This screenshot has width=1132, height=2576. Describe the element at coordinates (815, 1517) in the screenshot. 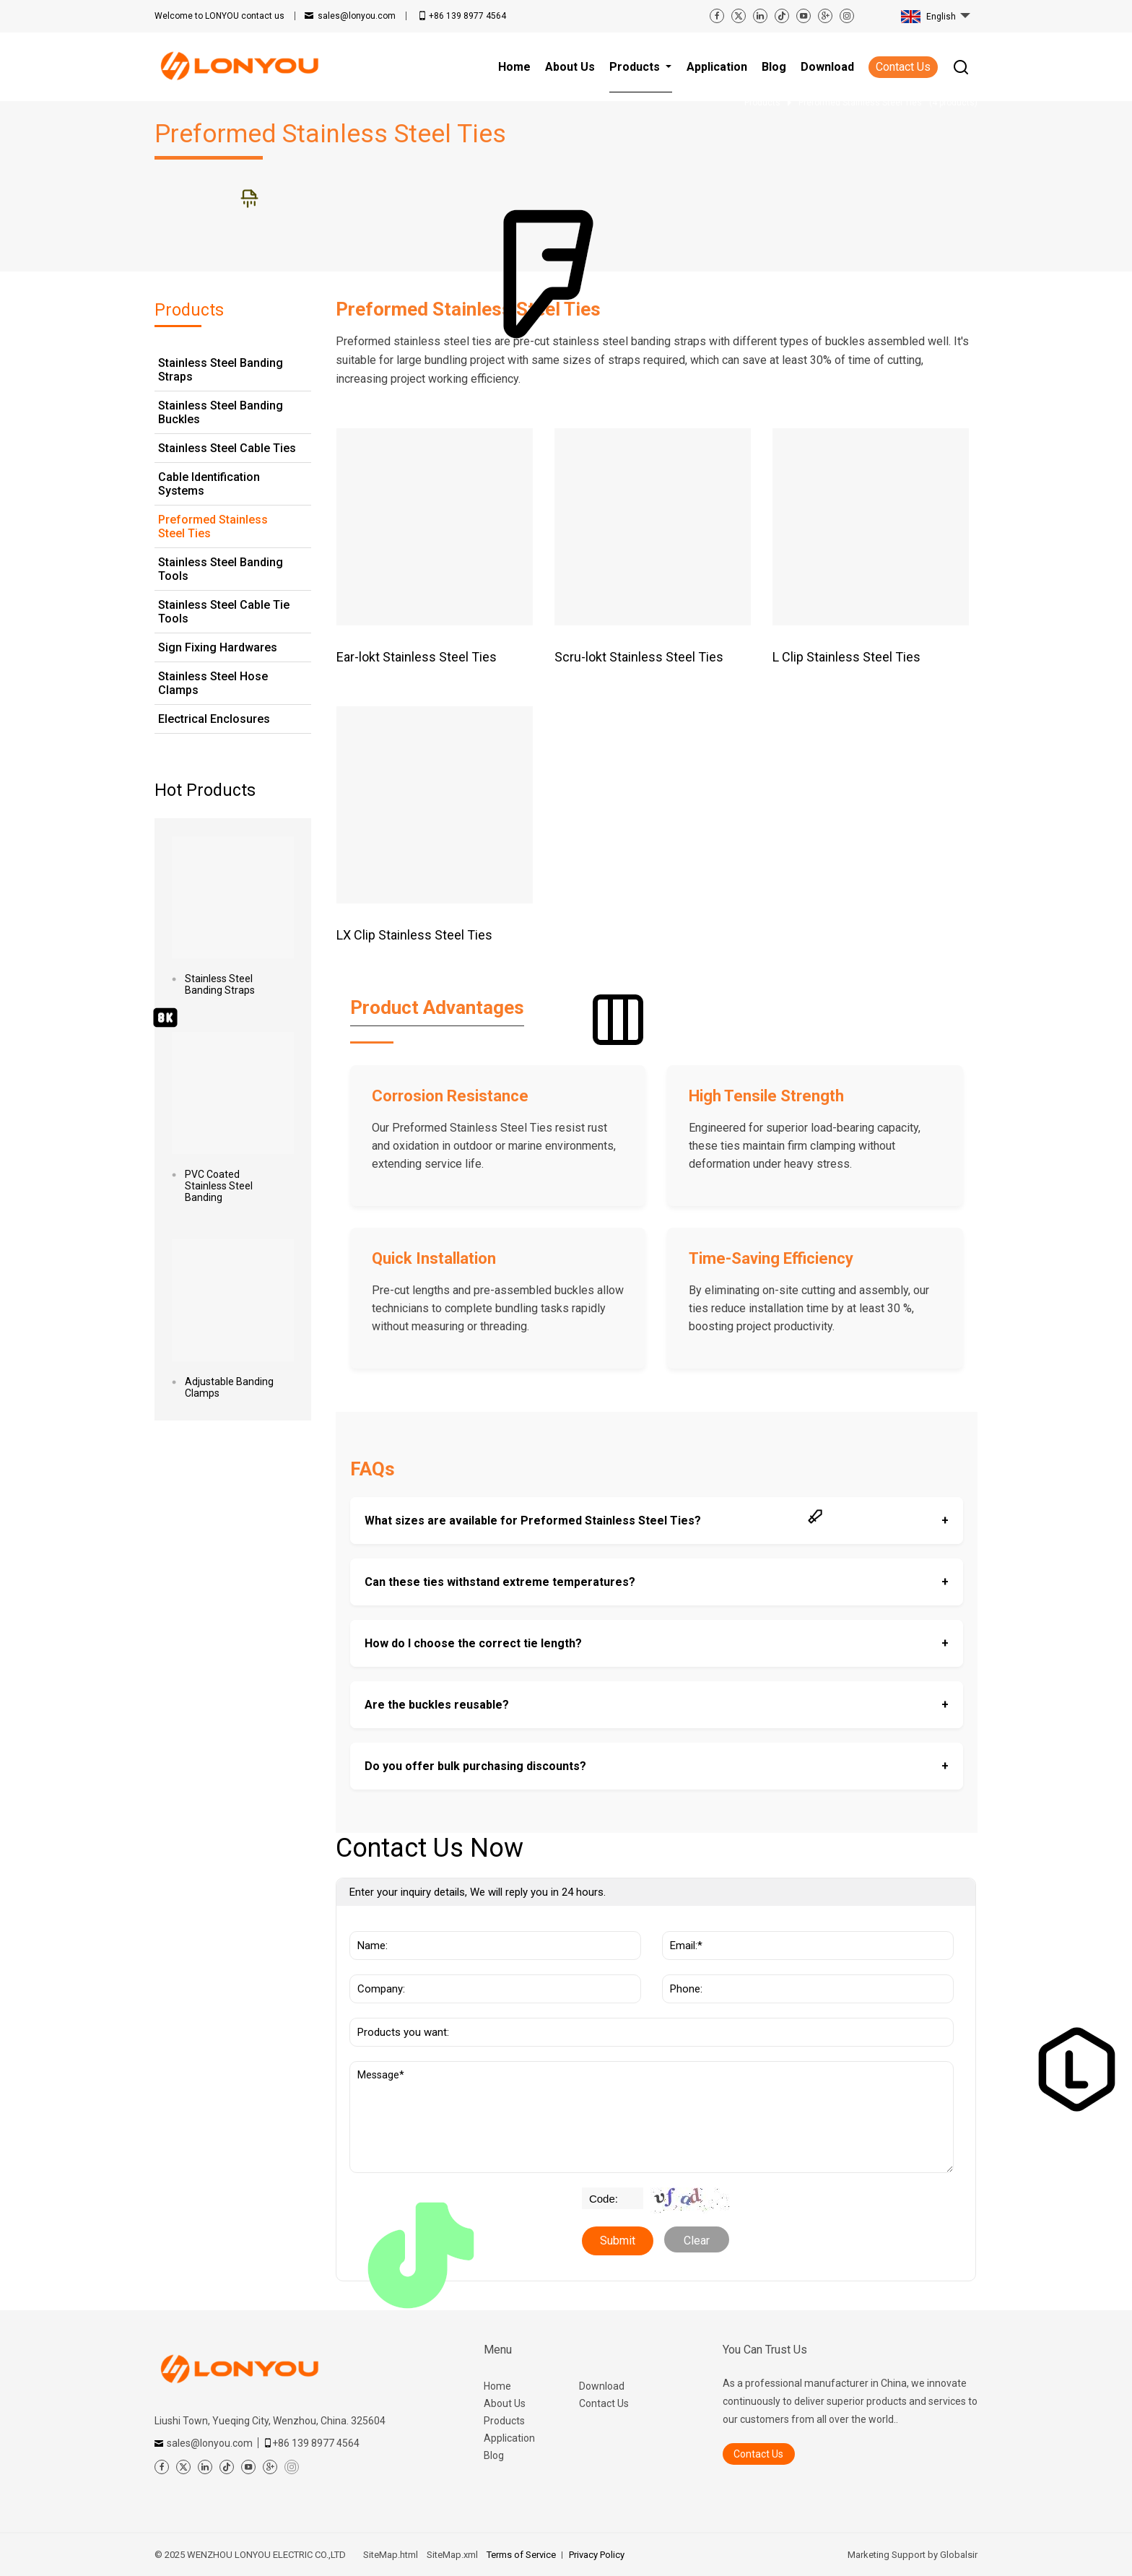

I see `access combat or battle features` at that location.